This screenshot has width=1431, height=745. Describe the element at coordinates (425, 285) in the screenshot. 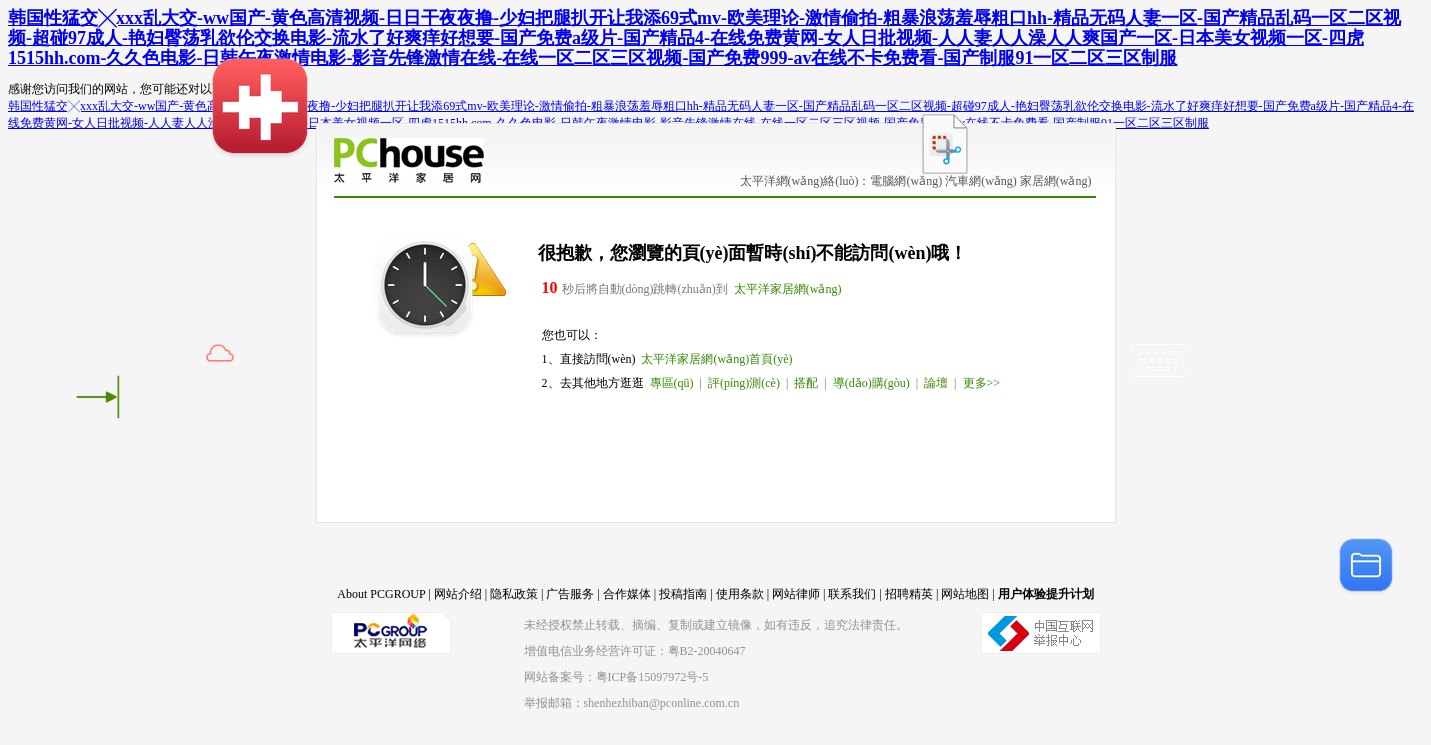

I see `open go for it productivity app` at that location.